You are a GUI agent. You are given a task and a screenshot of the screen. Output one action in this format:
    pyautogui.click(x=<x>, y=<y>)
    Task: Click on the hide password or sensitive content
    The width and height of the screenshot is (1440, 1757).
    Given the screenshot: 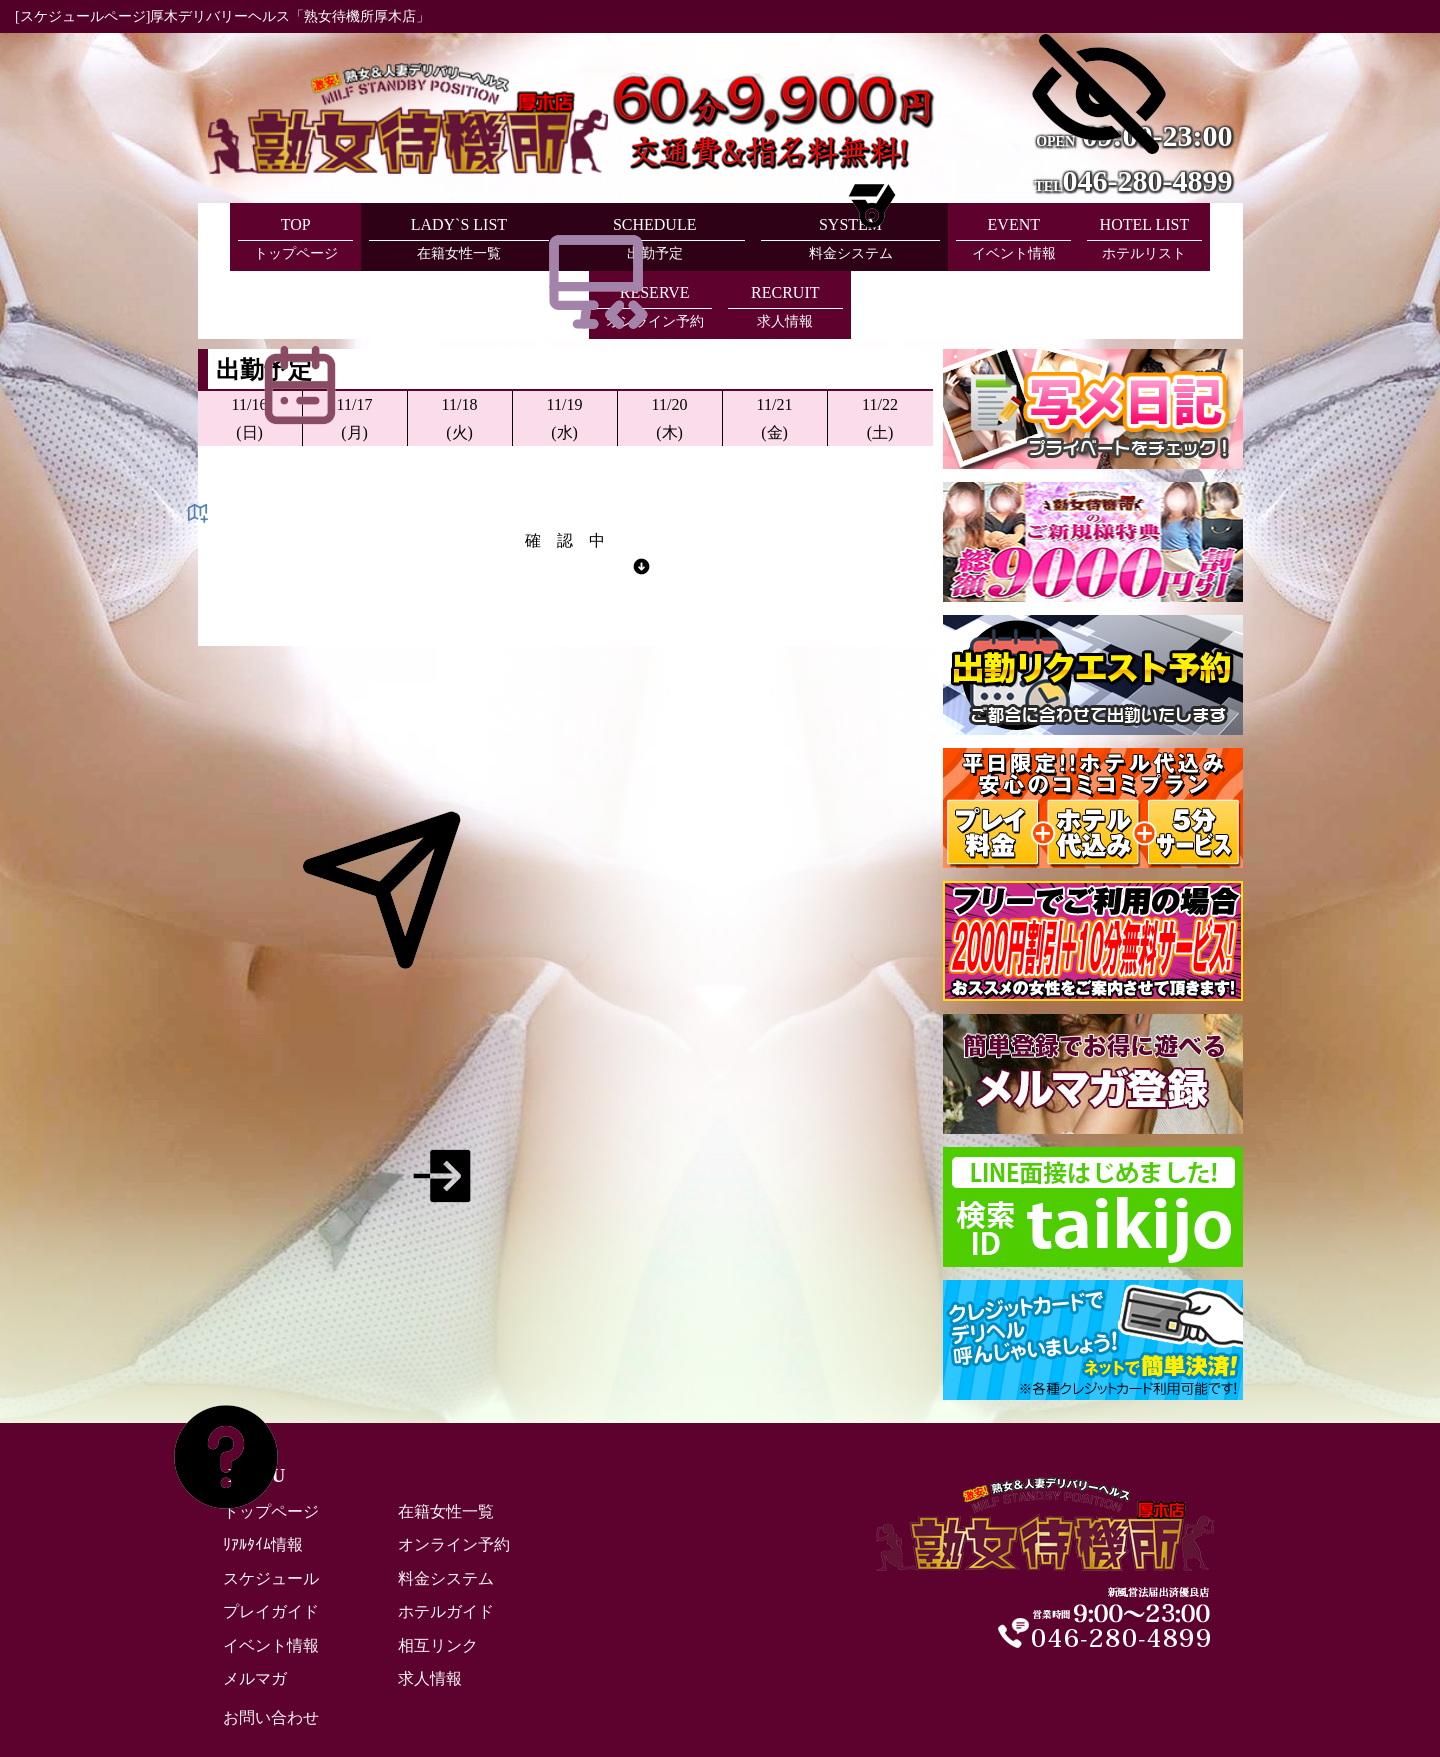 What is the action you would take?
    pyautogui.click(x=1099, y=94)
    